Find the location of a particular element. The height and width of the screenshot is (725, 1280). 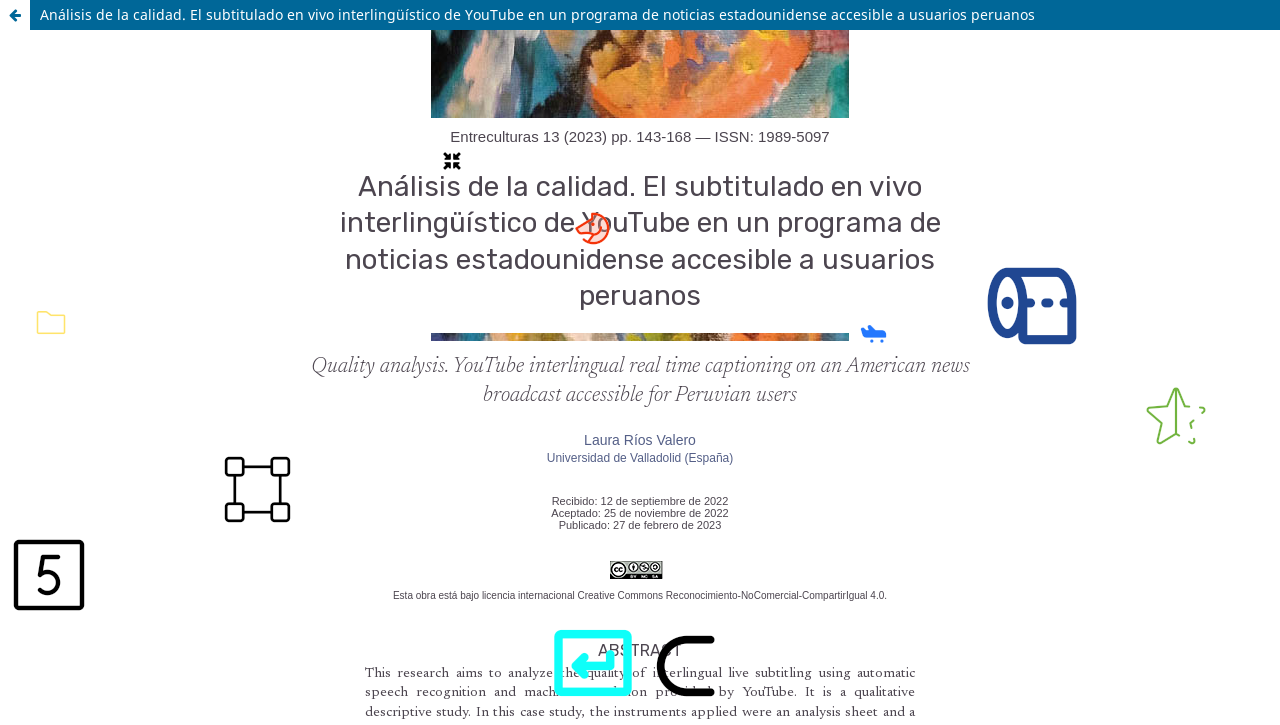

select or navigate to item number five is located at coordinates (49, 575).